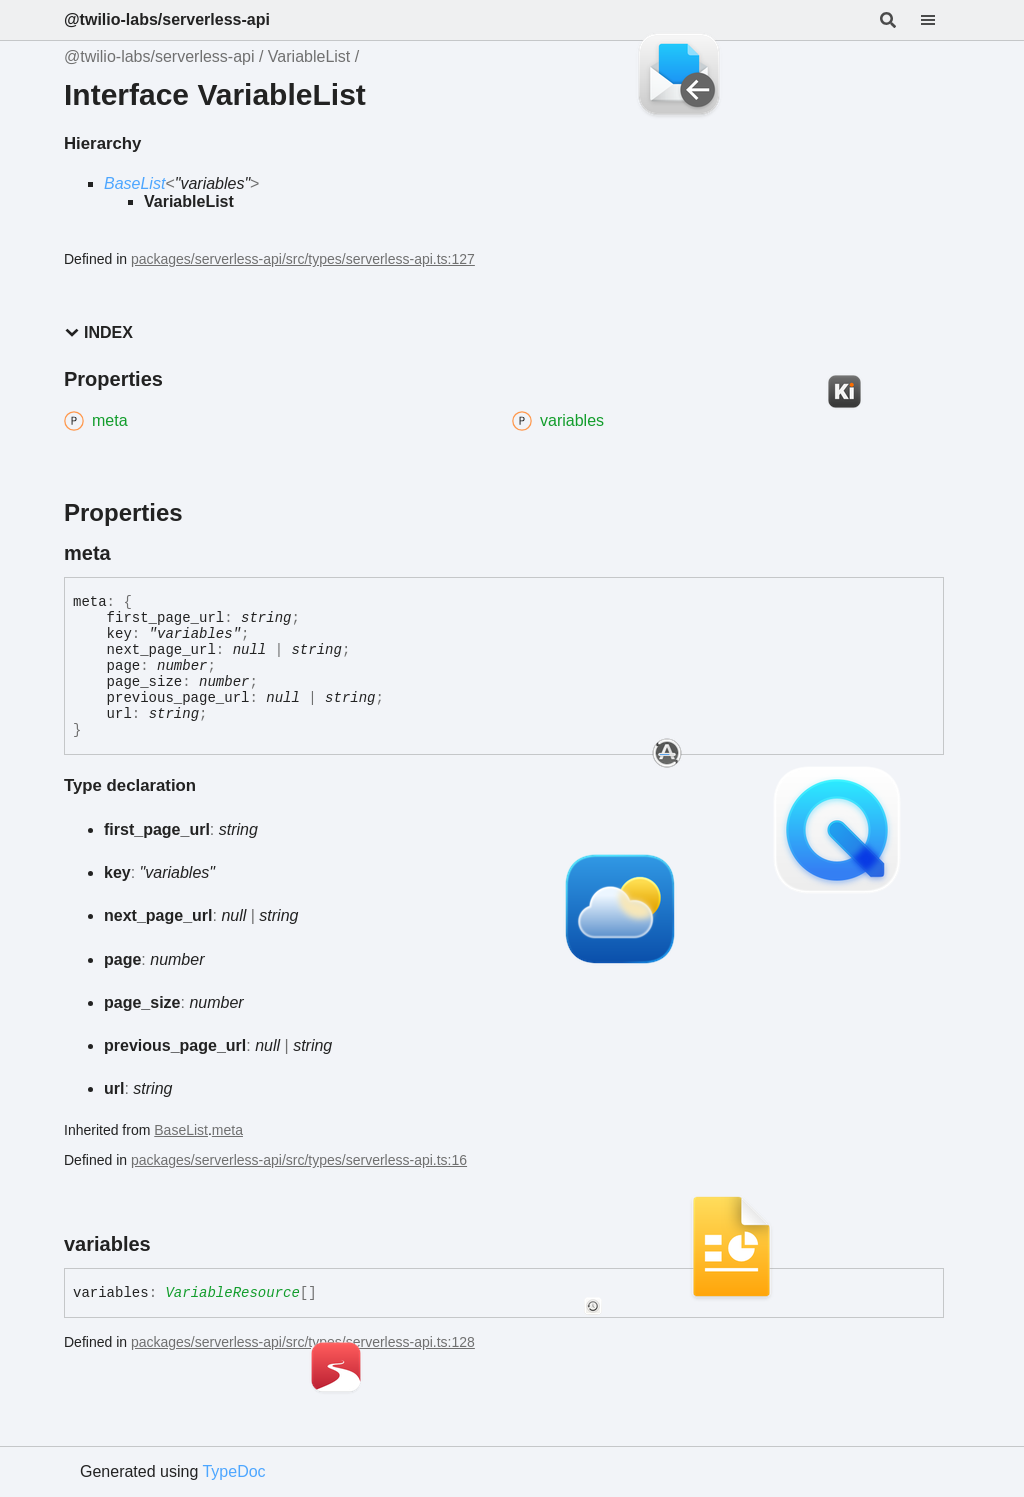  What do you see at coordinates (667, 753) in the screenshot?
I see `open the software updater application` at bounding box center [667, 753].